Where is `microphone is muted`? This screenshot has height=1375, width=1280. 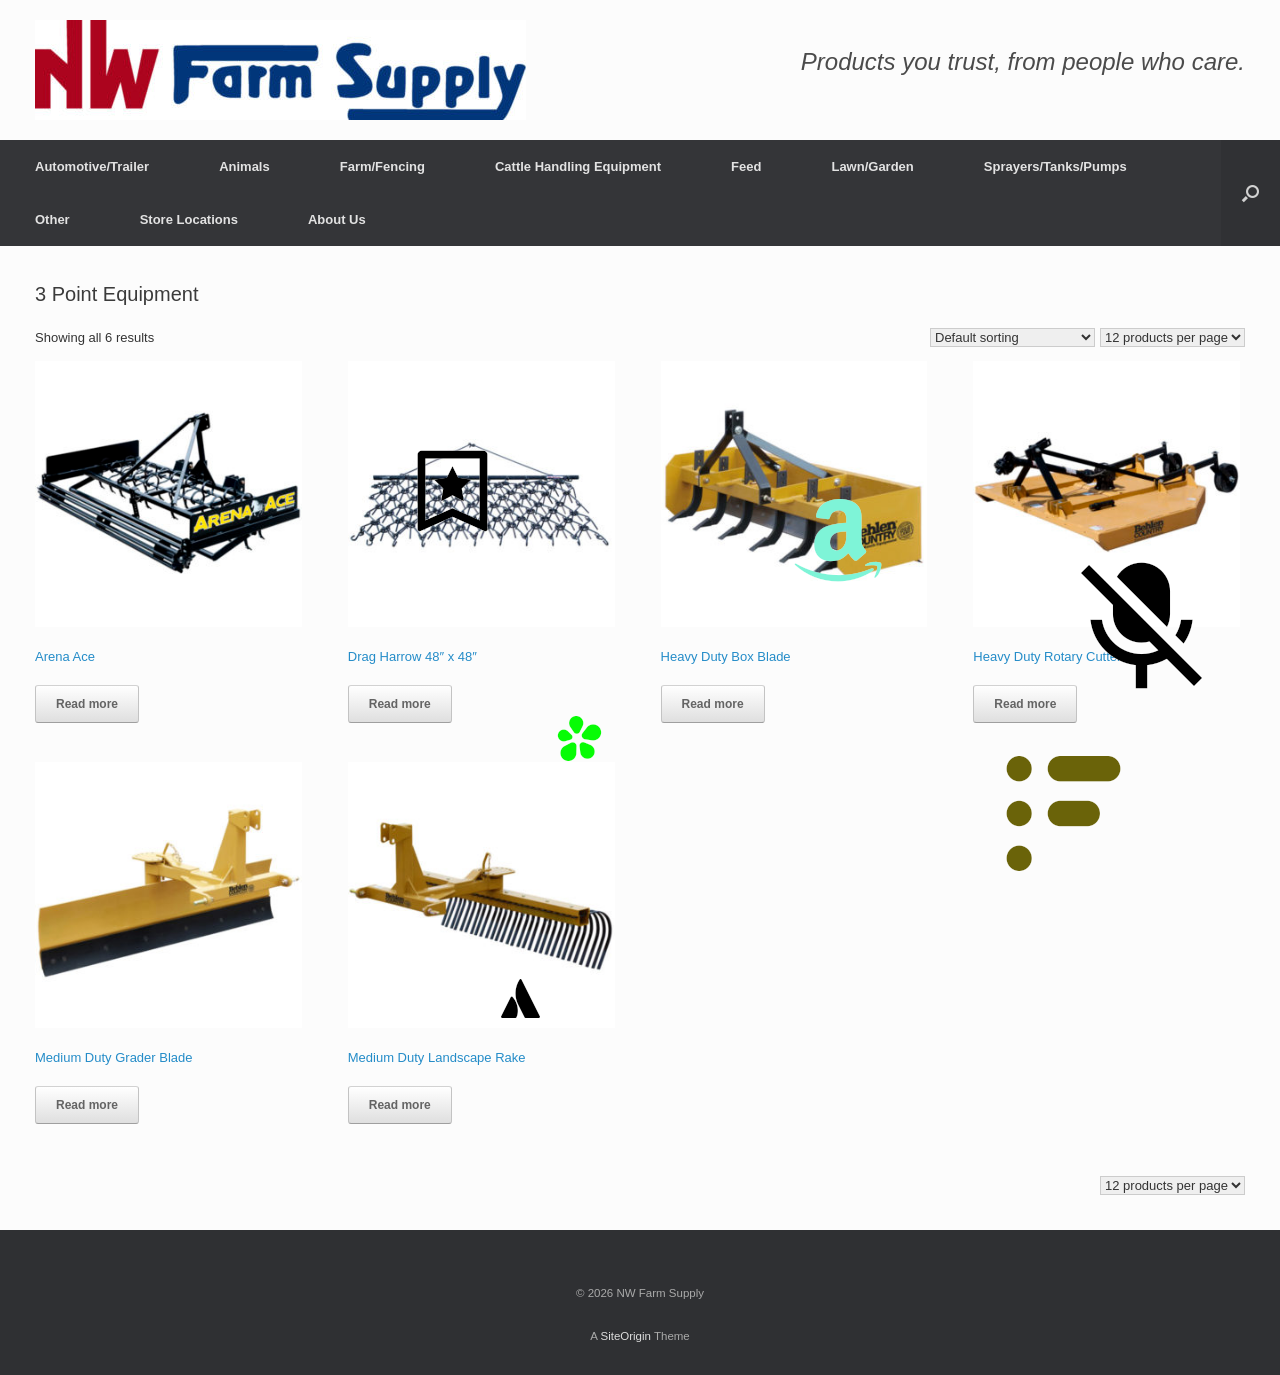 microphone is muted is located at coordinates (1141, 625).